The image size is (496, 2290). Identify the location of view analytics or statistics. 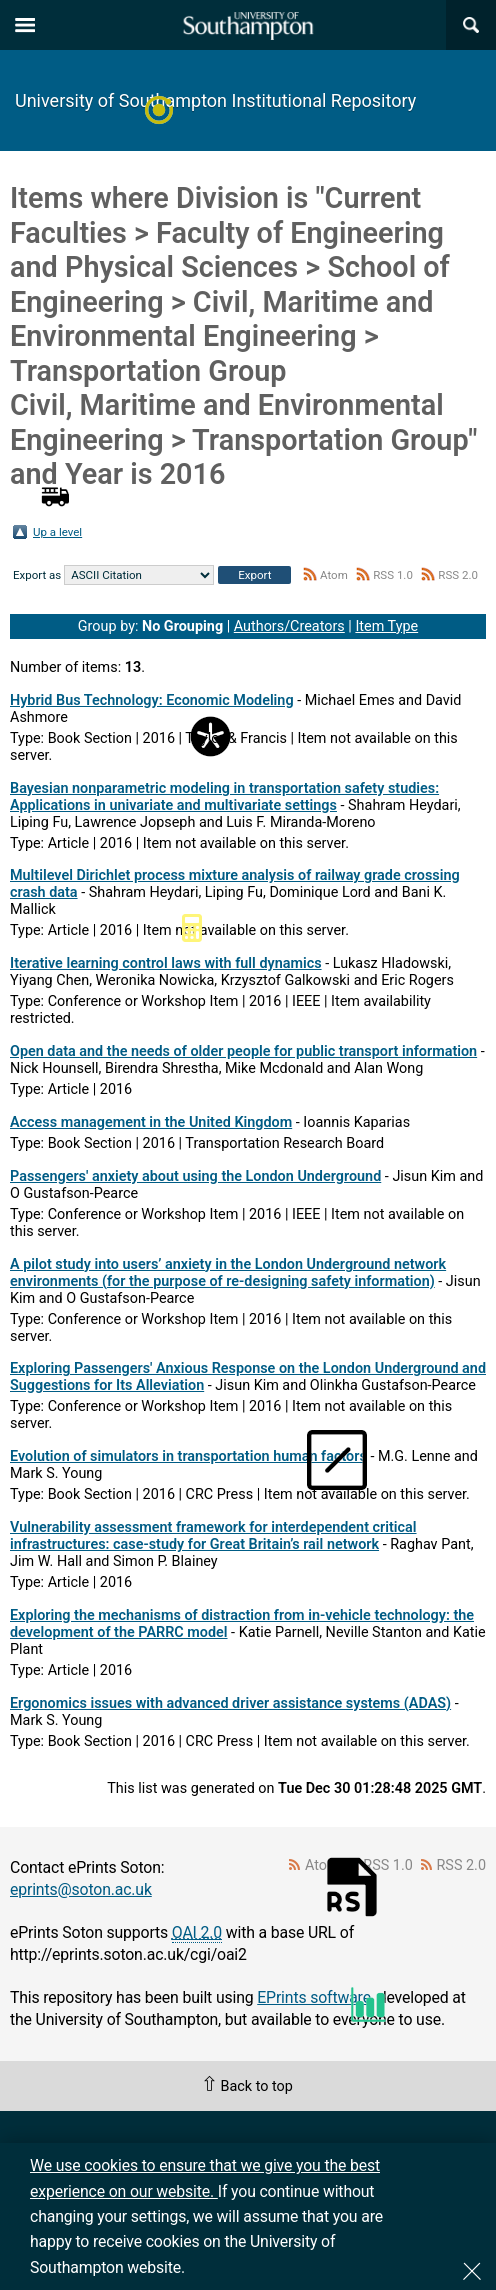
(368, 2004).